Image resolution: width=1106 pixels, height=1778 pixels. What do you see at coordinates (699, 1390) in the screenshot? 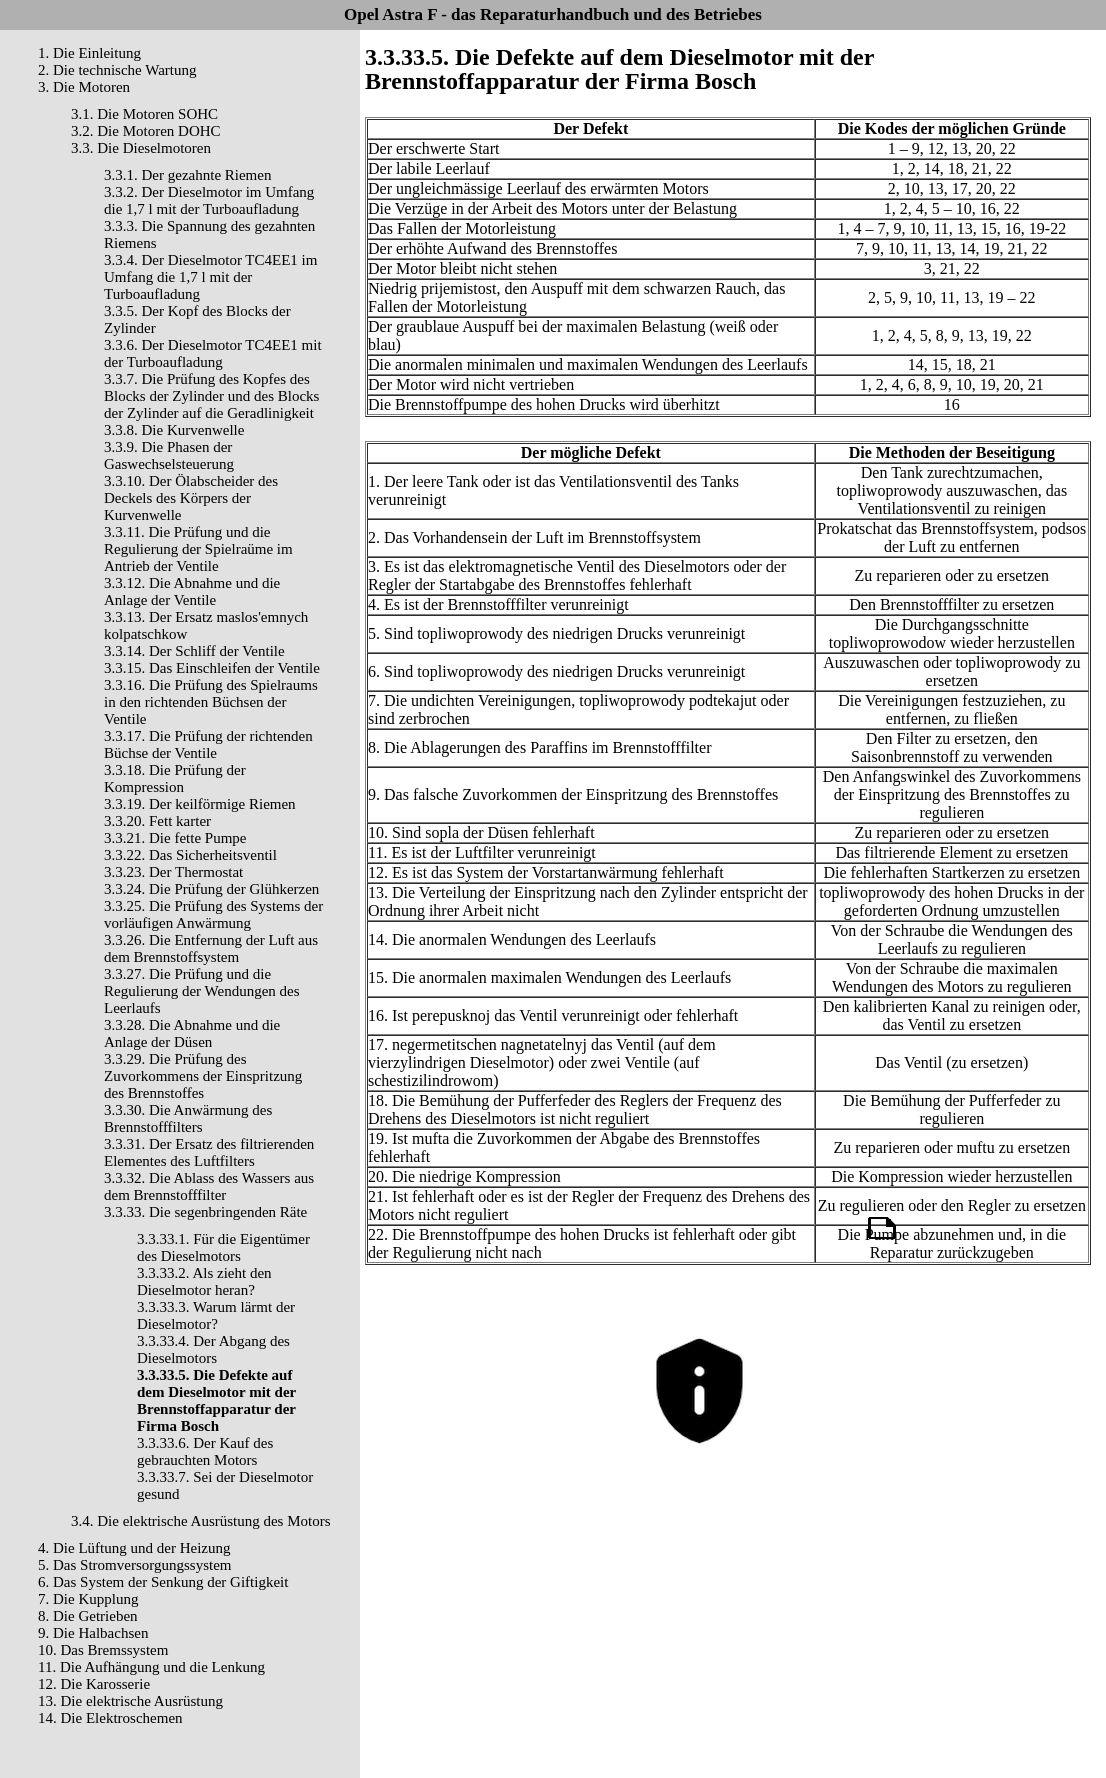
I see `view privacy policy or settings` at bounding box center [699, 1390].